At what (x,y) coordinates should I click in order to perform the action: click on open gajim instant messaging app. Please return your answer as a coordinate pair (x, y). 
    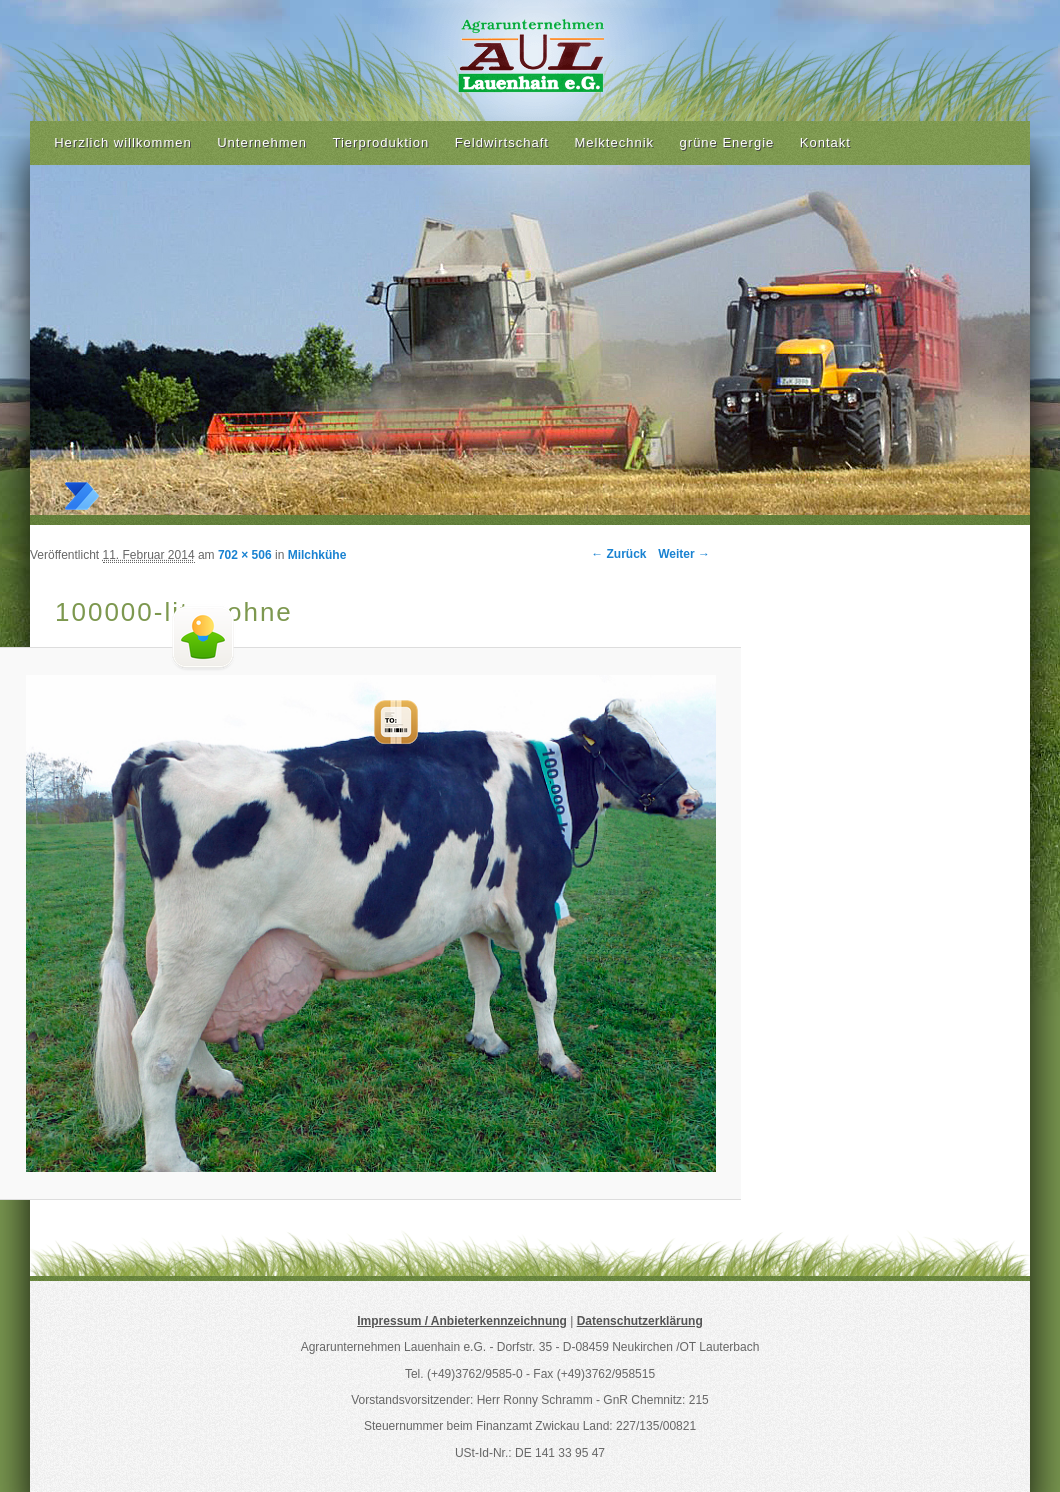
    Looking at the image, I should click on (203, 637).